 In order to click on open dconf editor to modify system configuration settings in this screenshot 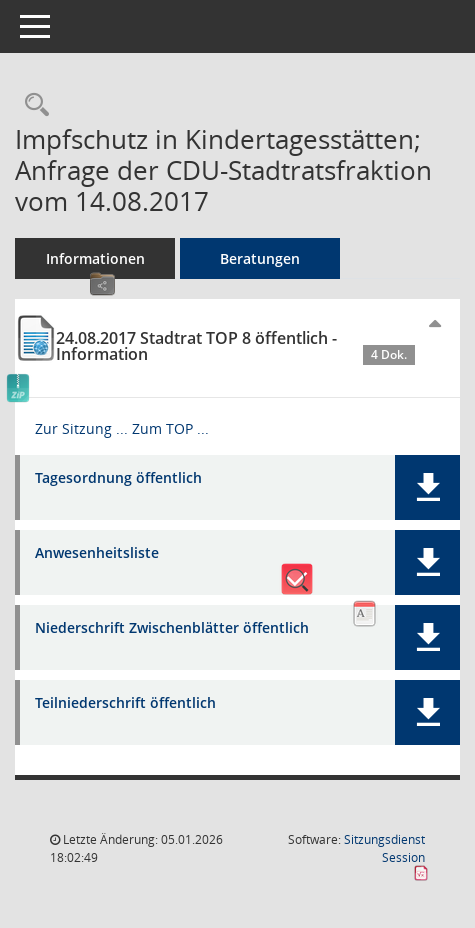, I will do `click(297, 579)`.